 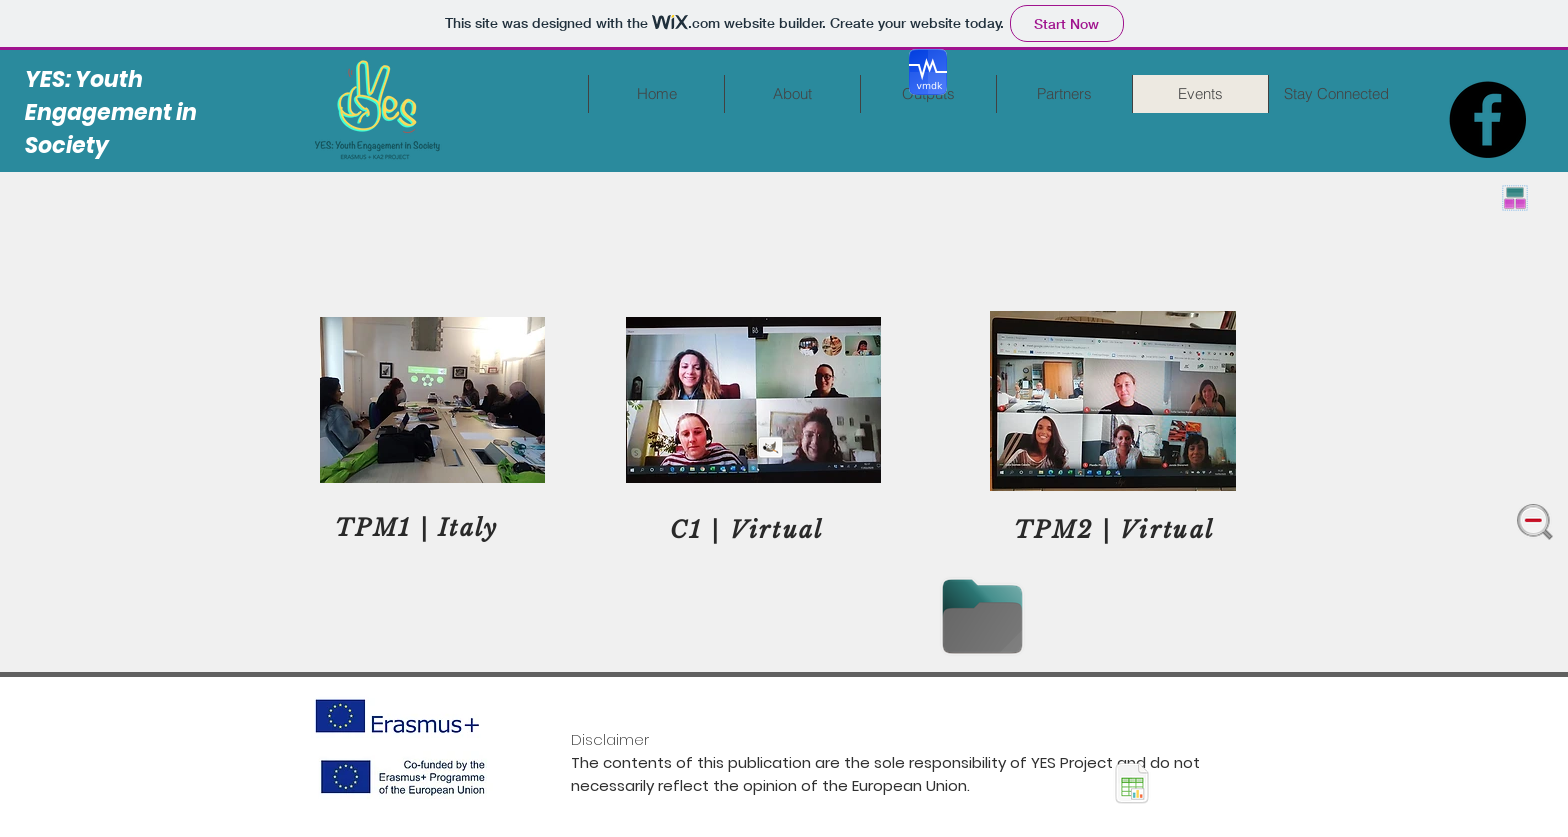 I want to click on a VirtualBox virtual machine disk file, so click(x=928, y=72).